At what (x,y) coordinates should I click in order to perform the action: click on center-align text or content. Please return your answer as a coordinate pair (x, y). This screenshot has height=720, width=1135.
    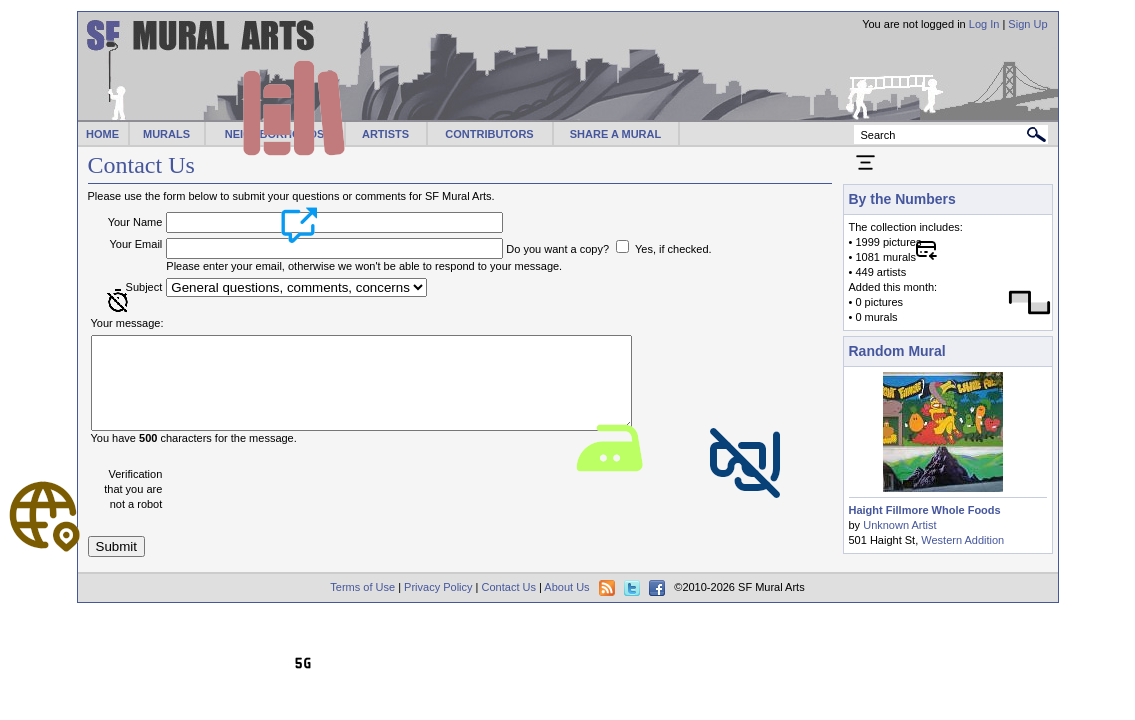
    Looking at the image, I should click on (865, 162).